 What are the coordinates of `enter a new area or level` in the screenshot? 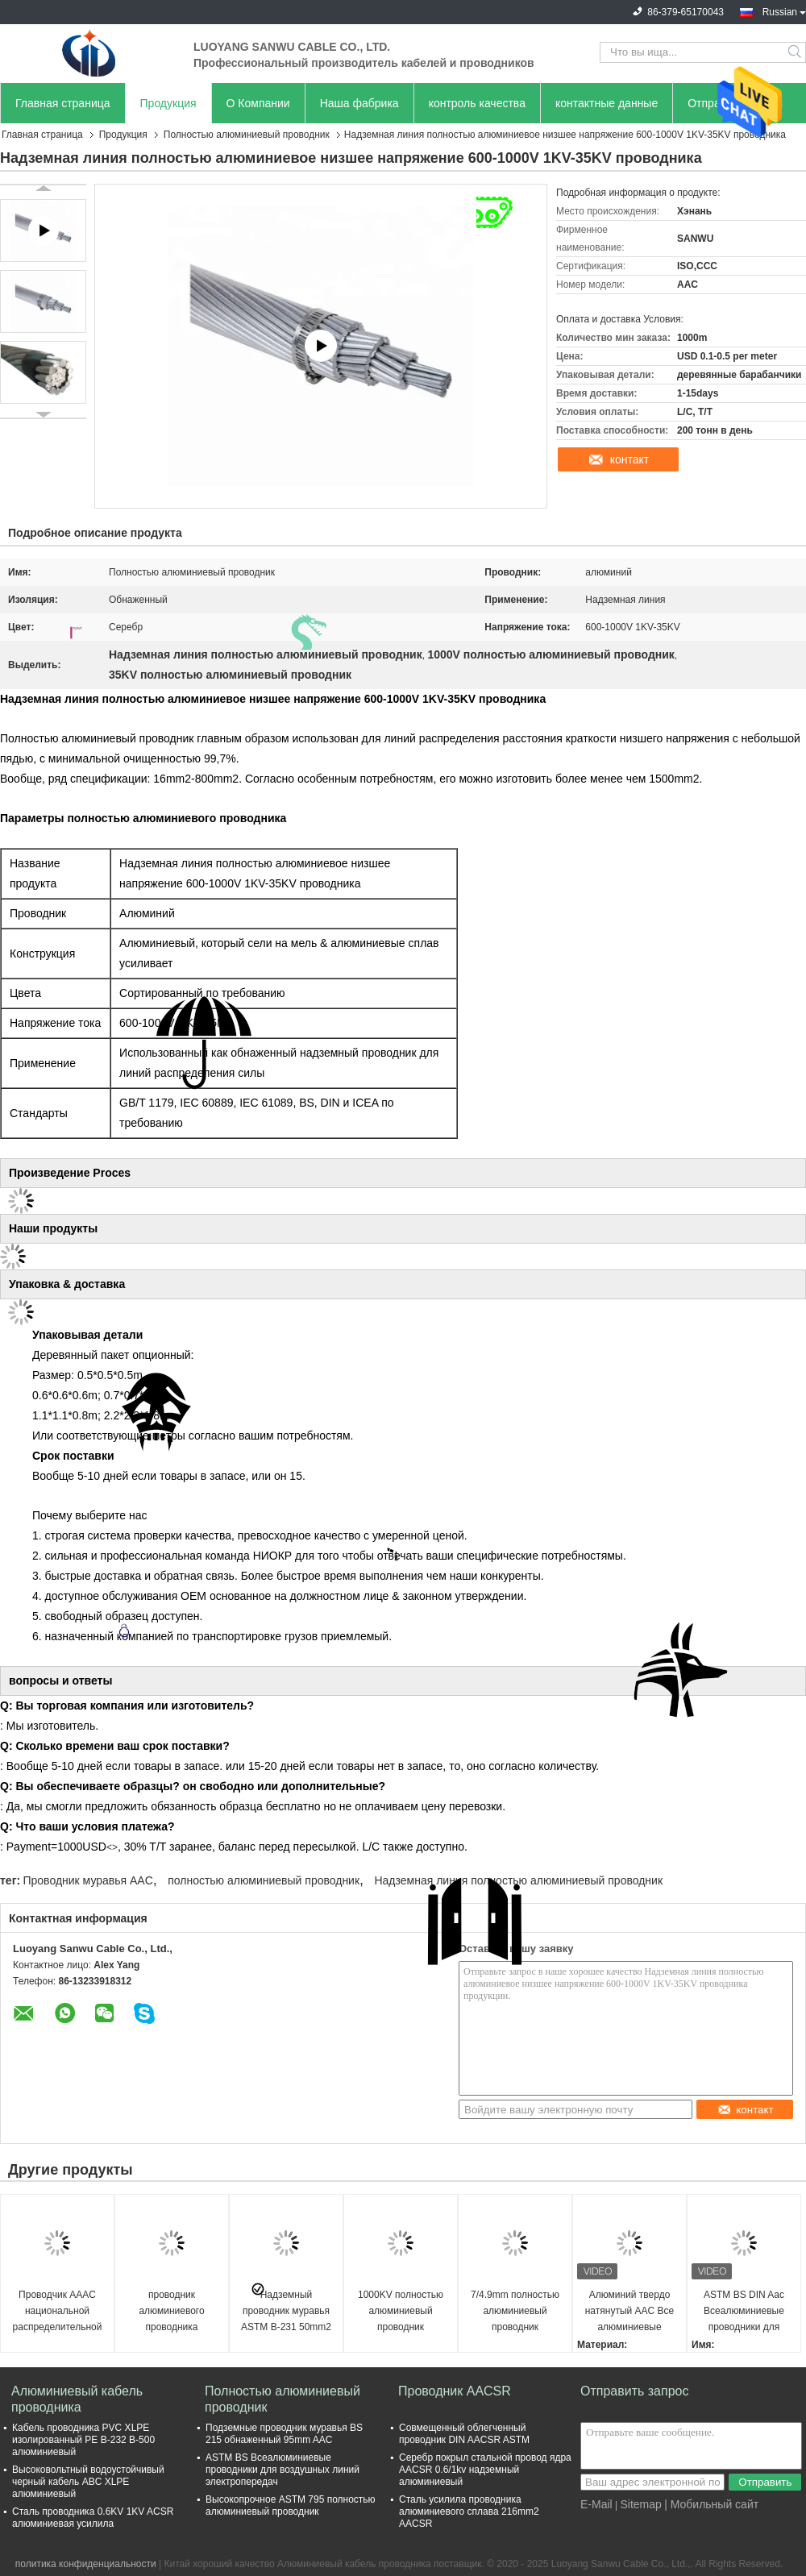 It's located at (475, 1918).